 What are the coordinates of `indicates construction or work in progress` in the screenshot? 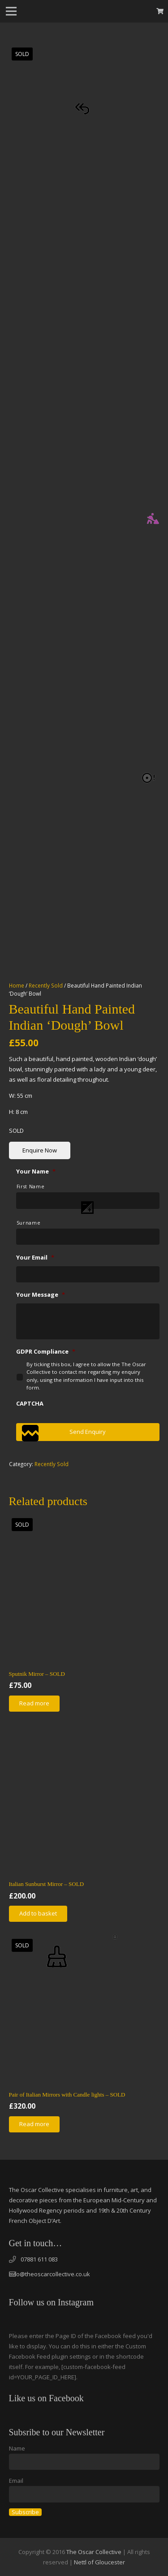 It's located at (153, 518).